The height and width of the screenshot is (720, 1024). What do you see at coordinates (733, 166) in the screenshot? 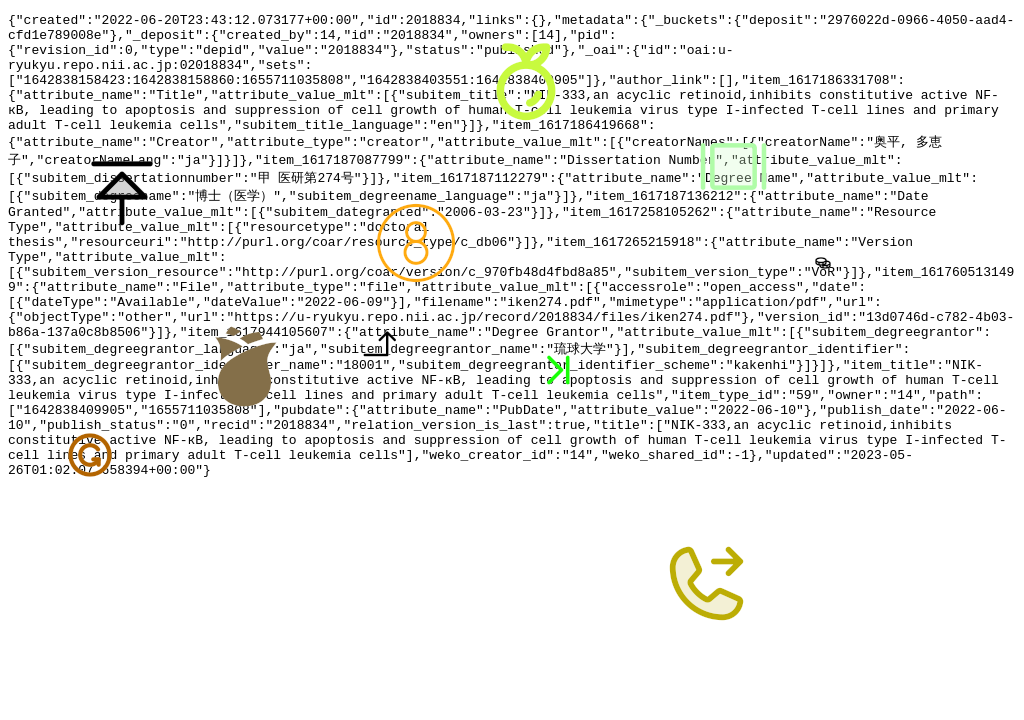
I see `start a slideshow presentation` at bounding box center [733, 166].